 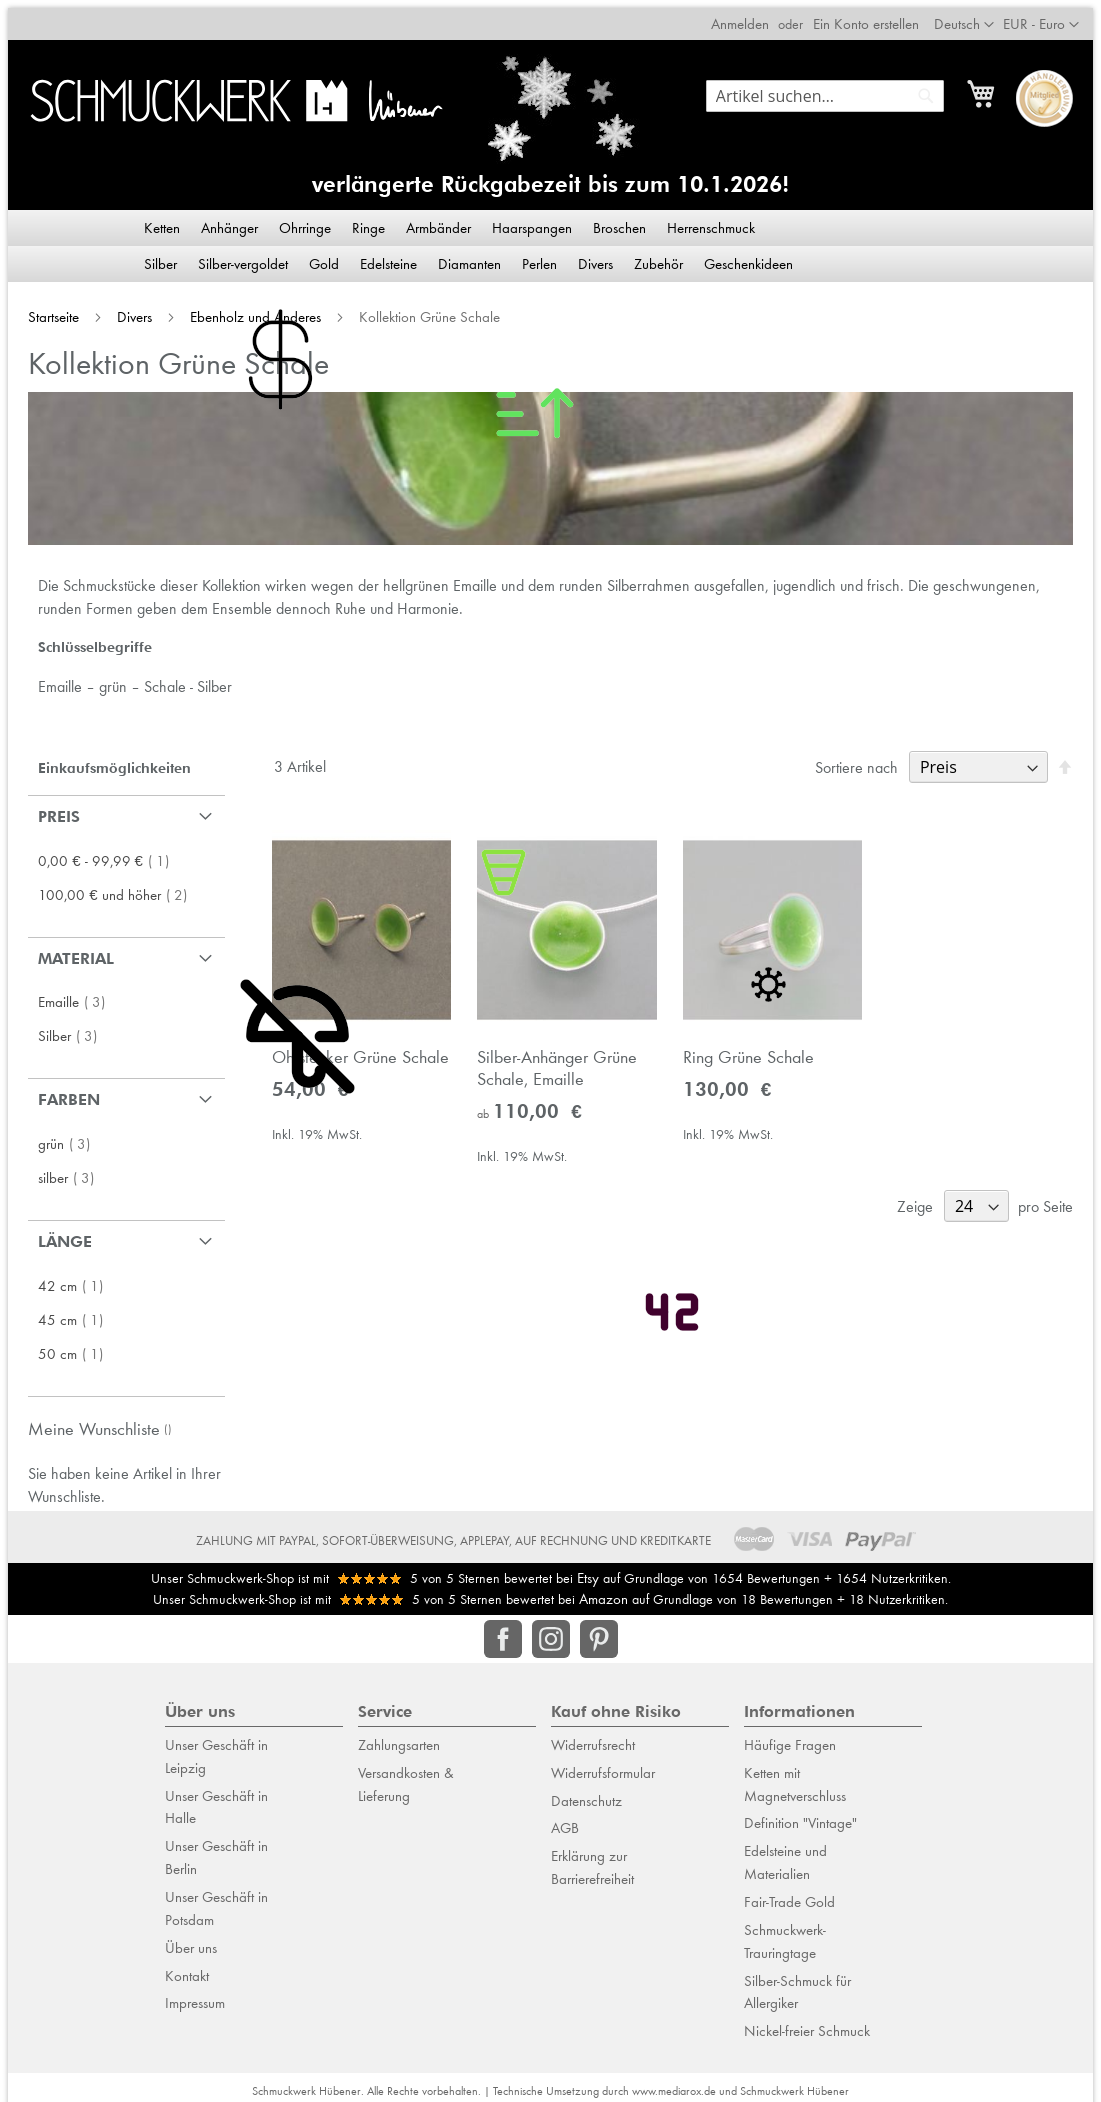 What do you see at coordinates (280, 359) in the screenshot?
I see `view pricing or payment options` at bounding box center [280, 359].